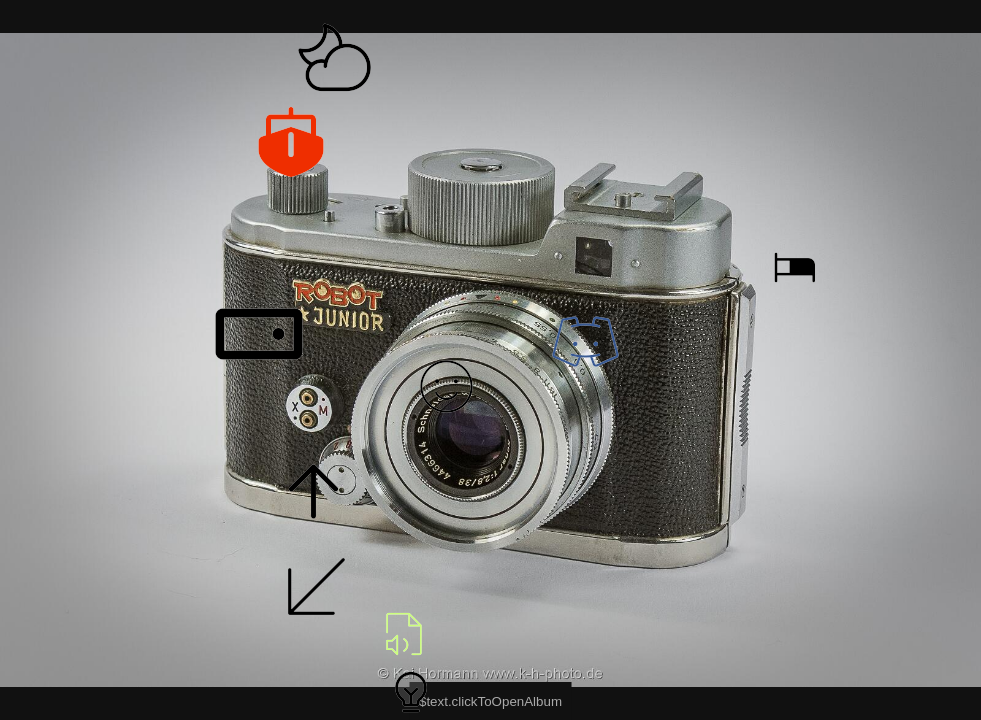 This screenshot has height=720, width=981. Describe the element at coordinates (404, 634) in the screenshot. I see `open an audio file` at that location.